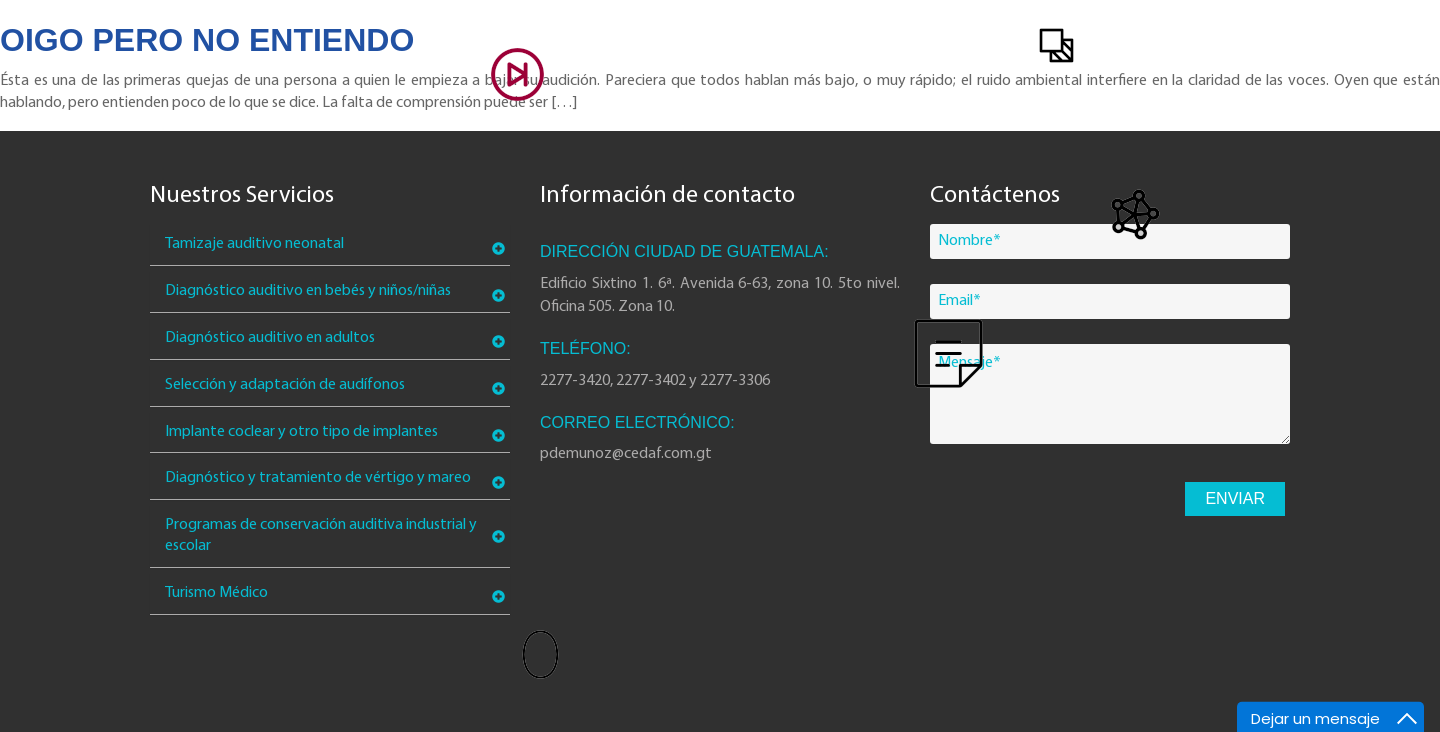  I want to click on represents the number zero in a numeric input or display, so click(540, 654).